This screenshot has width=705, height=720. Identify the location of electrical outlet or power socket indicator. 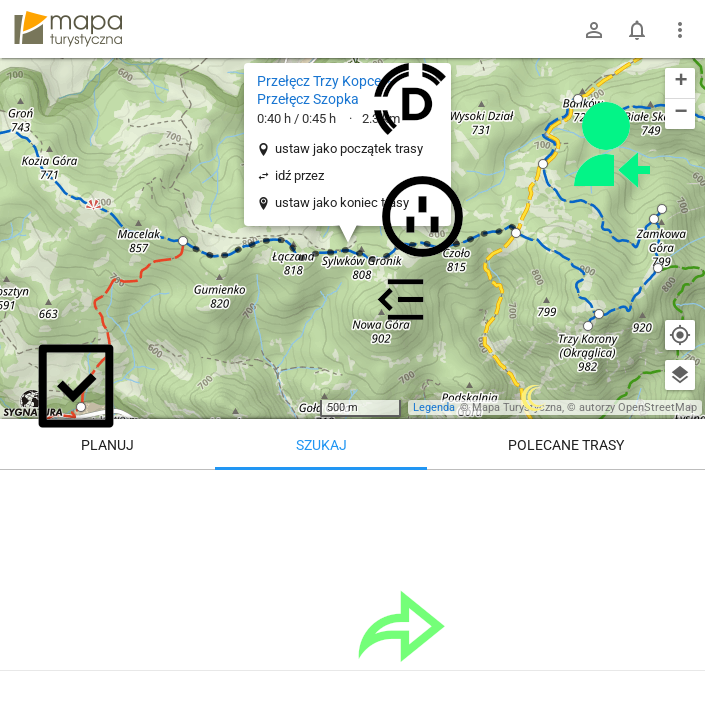
(422, 216).